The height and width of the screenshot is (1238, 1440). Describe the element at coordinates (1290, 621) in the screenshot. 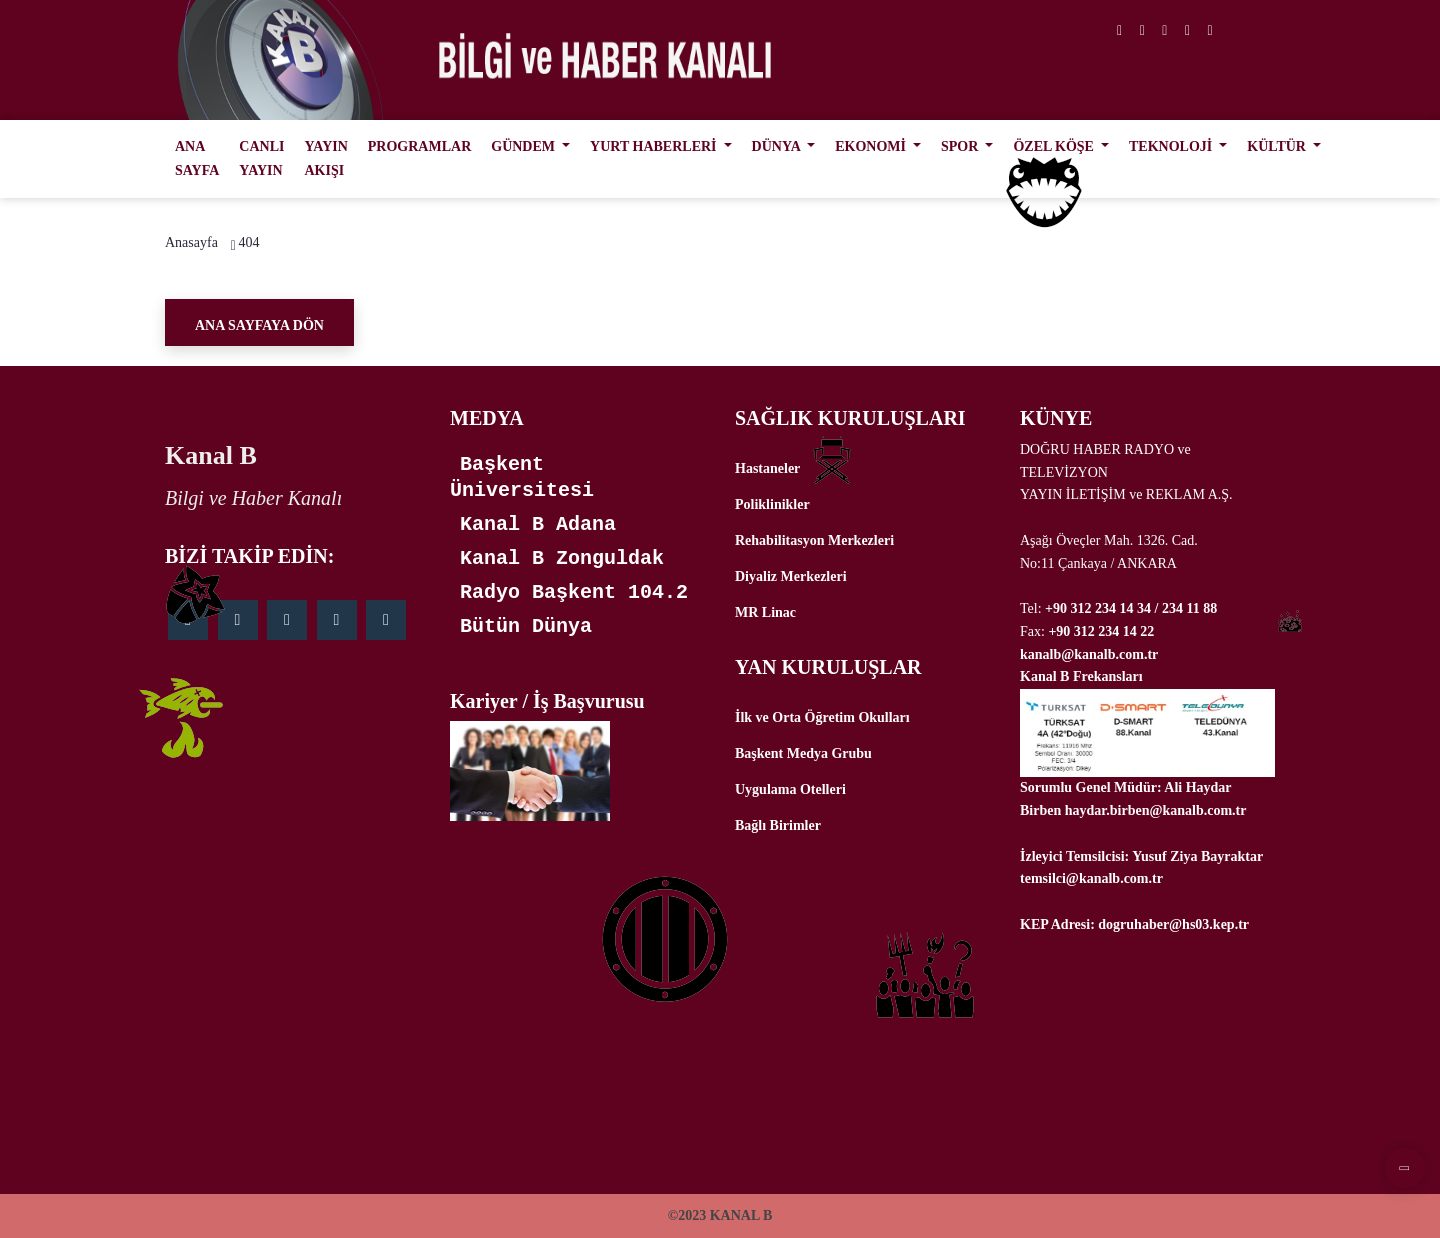

I see `view your in-game currency or coins` at that location.